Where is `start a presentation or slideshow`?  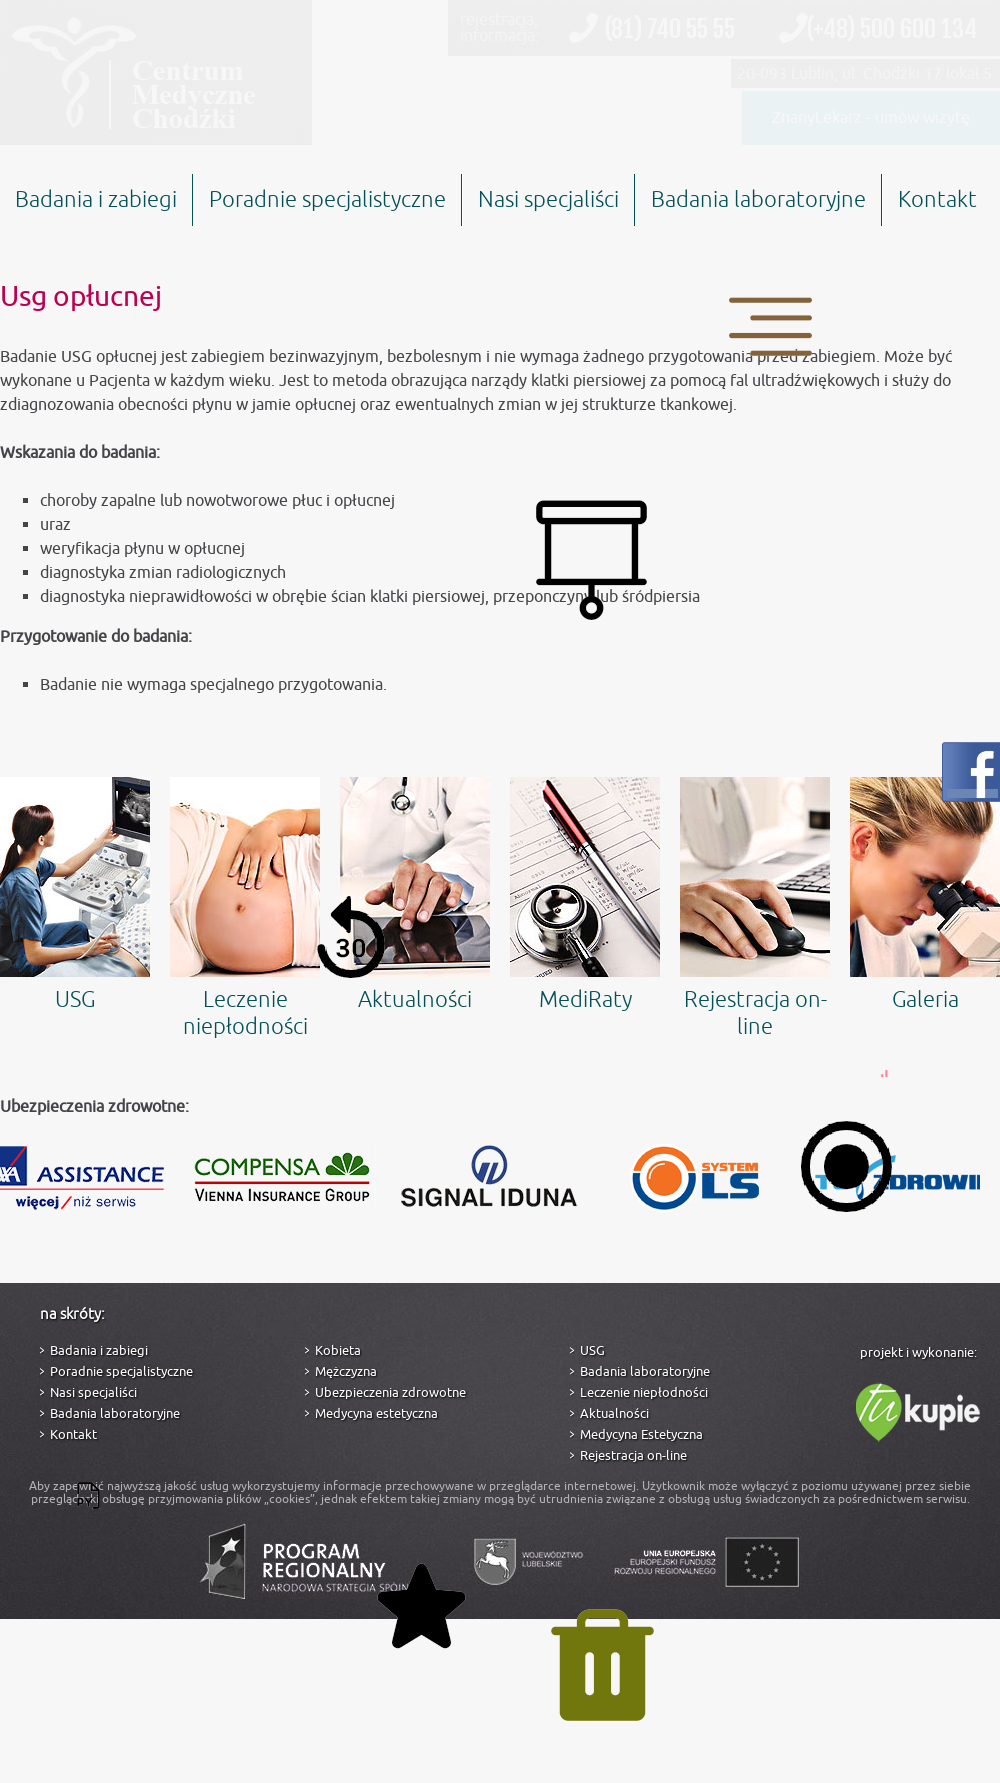 start a presentation or slideshow is located at coordinates (591, 551).